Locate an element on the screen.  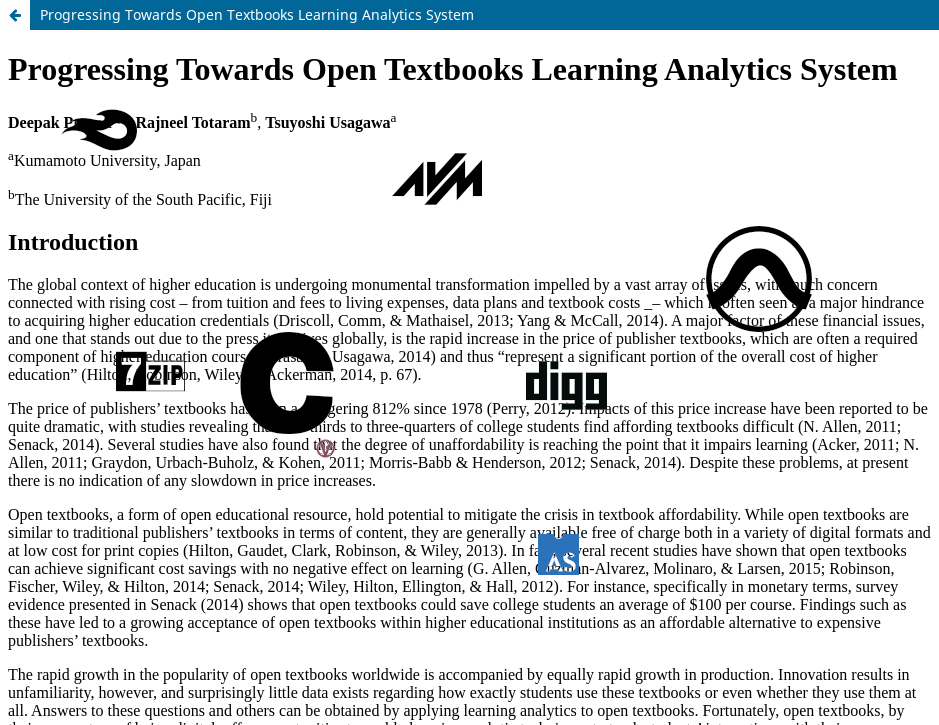
open vaultwarden password manager is located at coordinates (325, 448).